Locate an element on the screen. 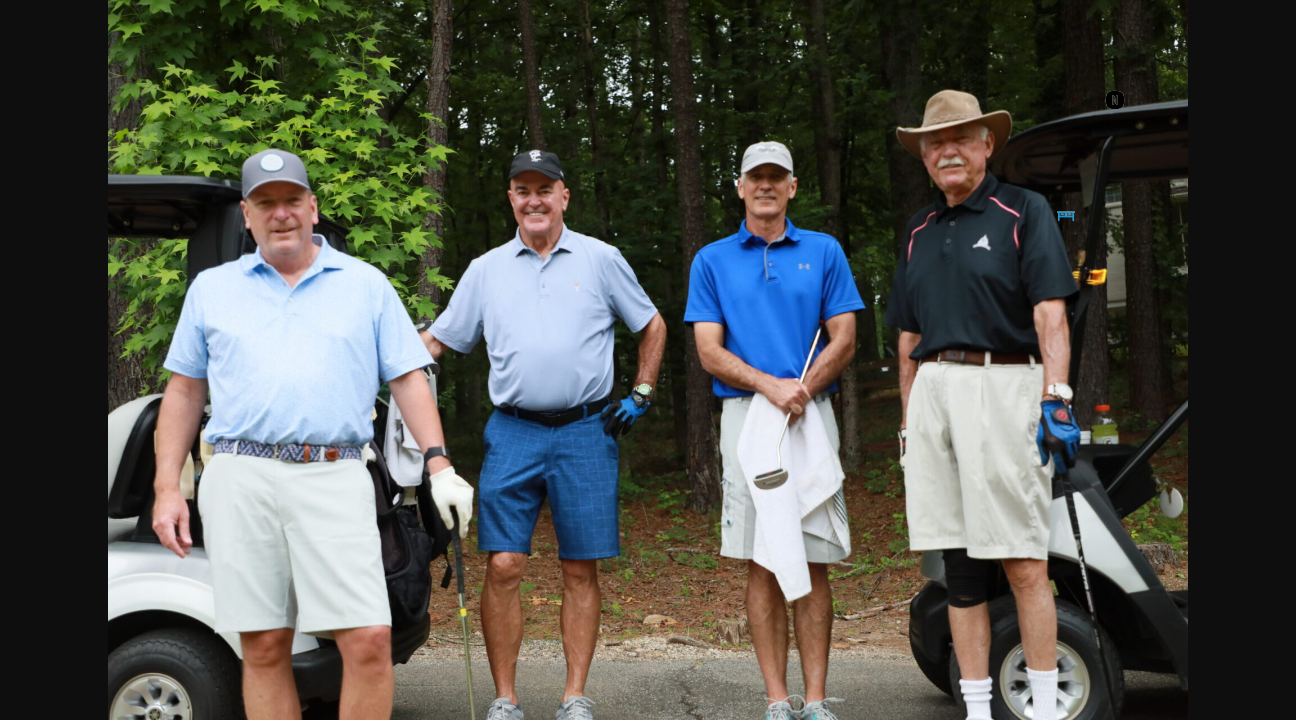  access workspace or office settings is located at coordinates (1066, 216).